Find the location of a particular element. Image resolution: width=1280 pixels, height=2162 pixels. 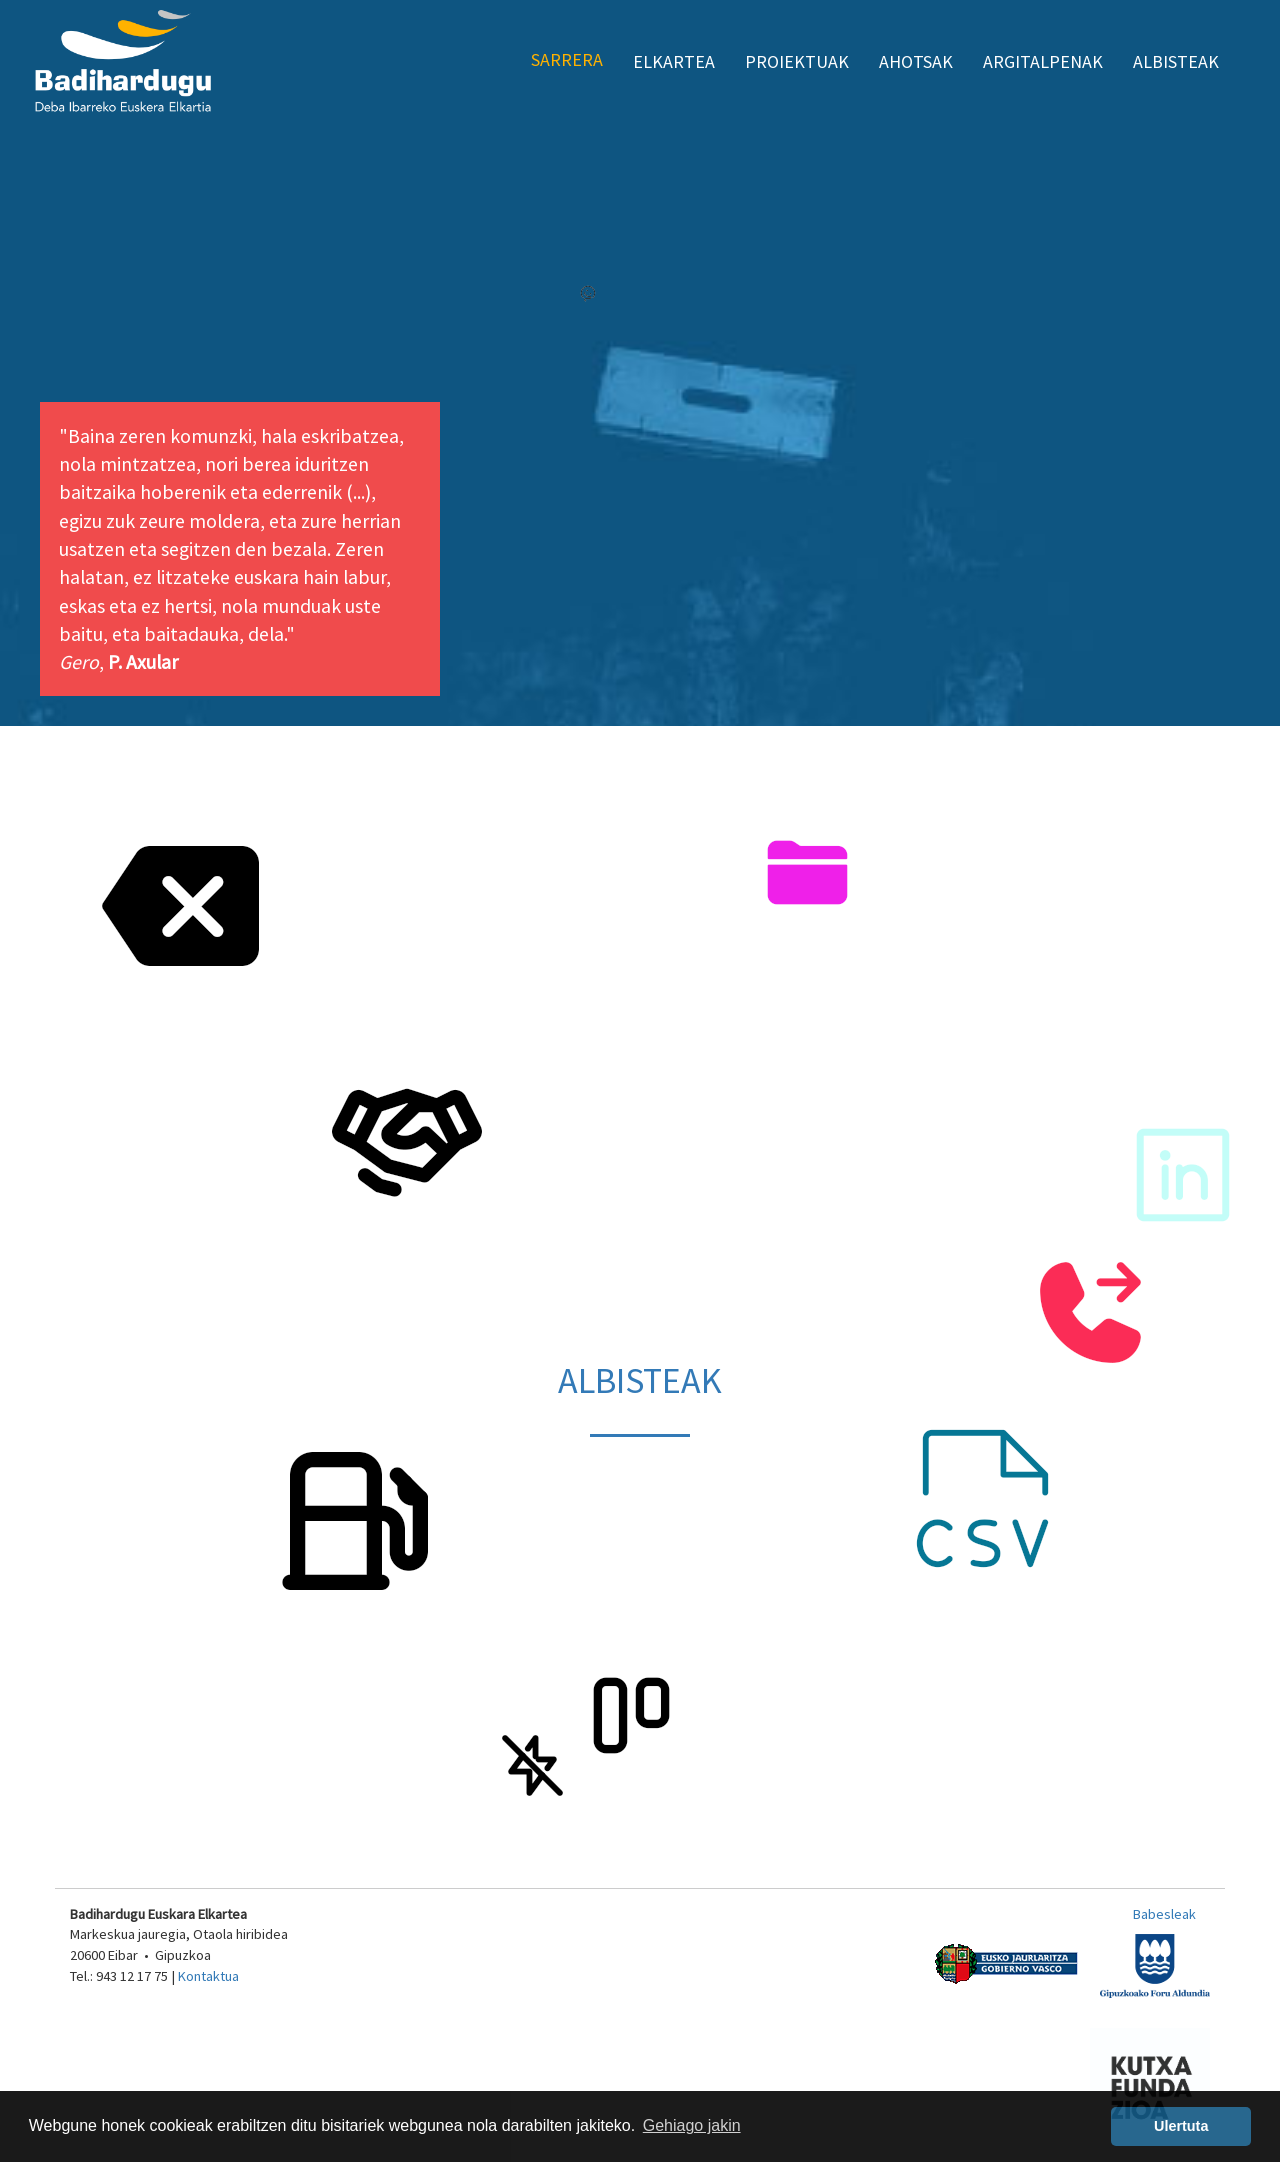

open LinkedIn profile or page is located at coordinates (1183, 1175).